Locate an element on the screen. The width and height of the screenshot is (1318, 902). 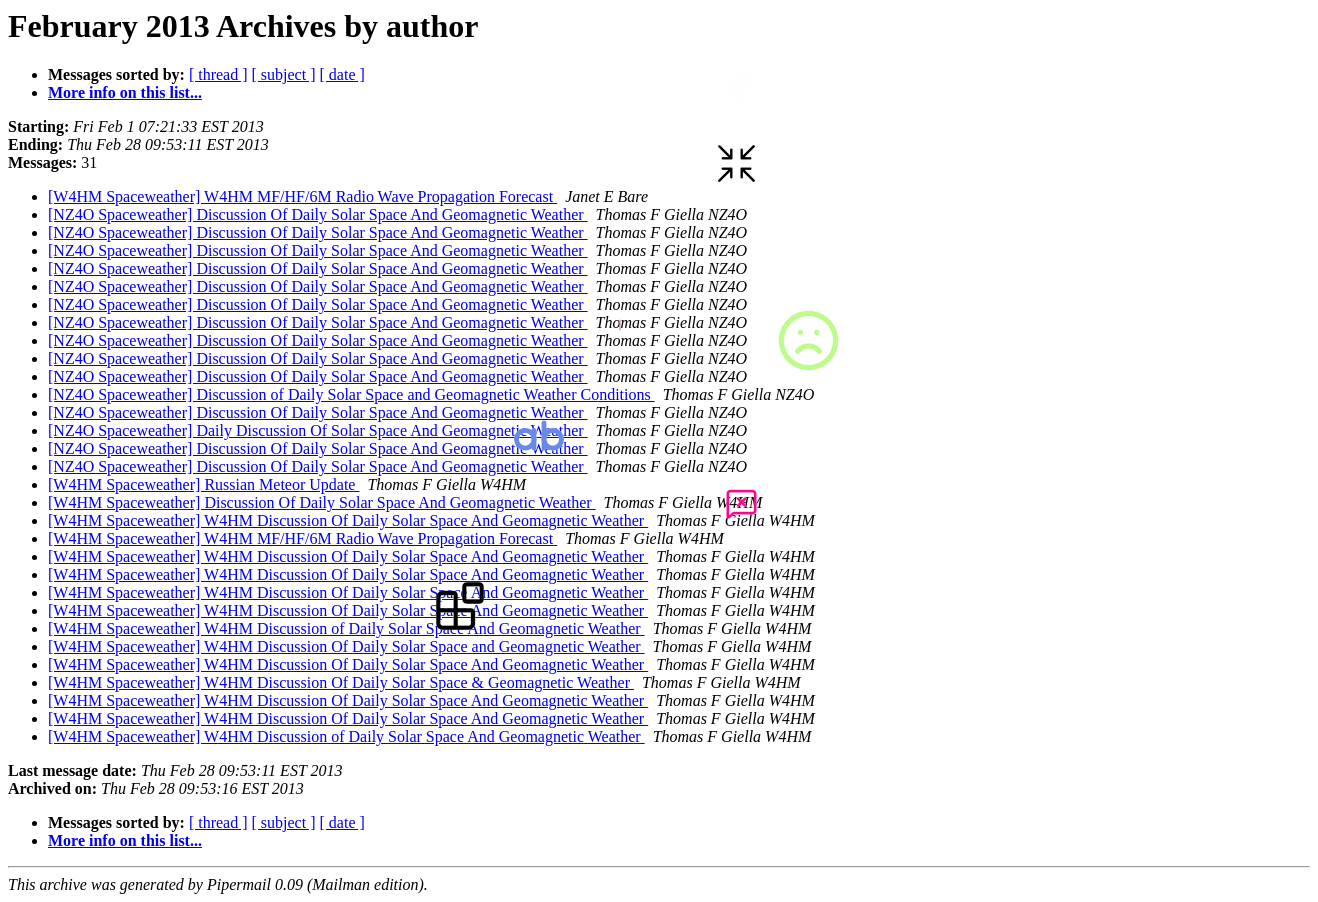
convert text to lowercase is located at coordinates (539, 438).